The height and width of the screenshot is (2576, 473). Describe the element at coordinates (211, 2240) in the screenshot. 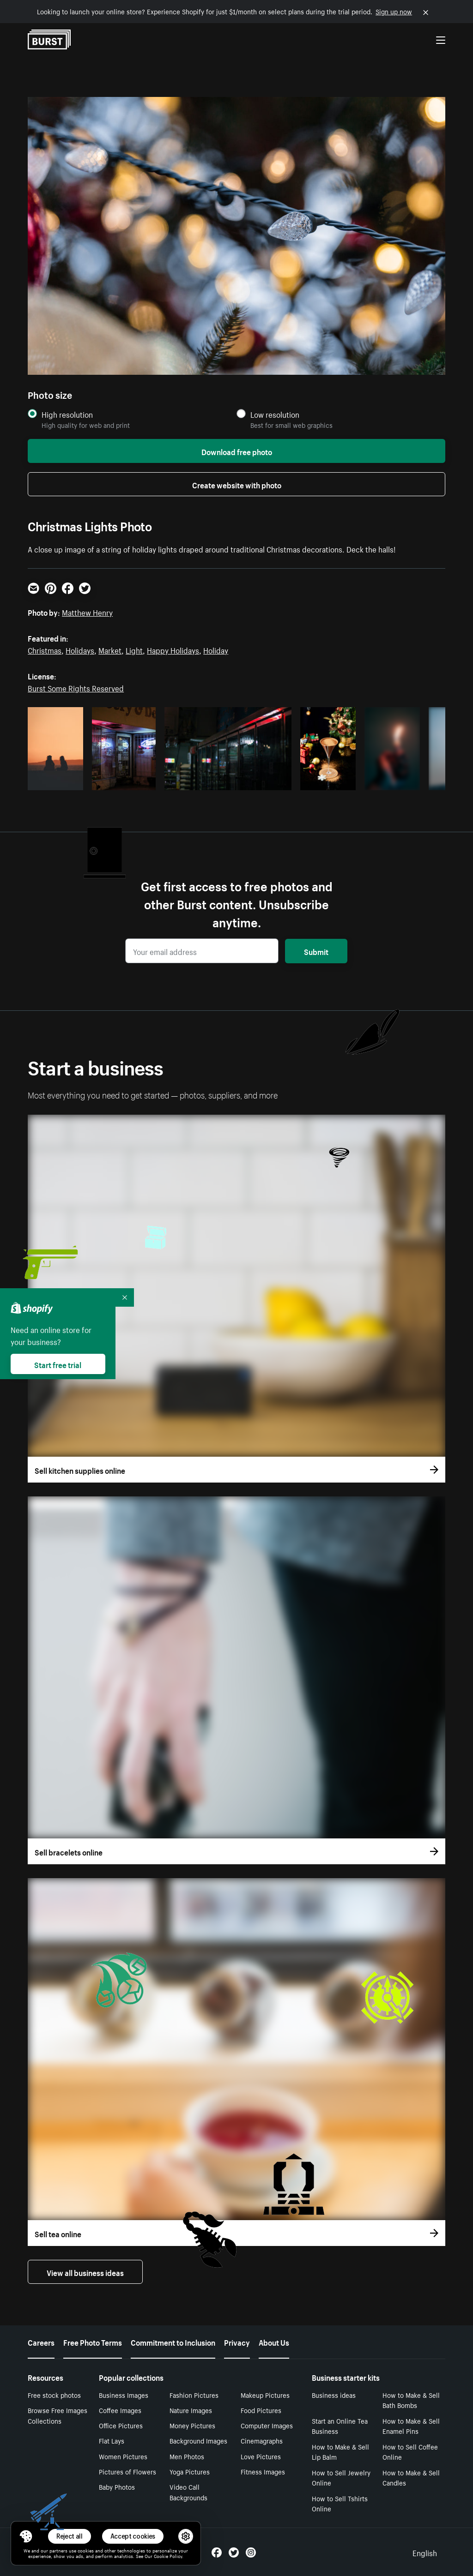

I see `scorpion character or creature icon in a game` at that location.